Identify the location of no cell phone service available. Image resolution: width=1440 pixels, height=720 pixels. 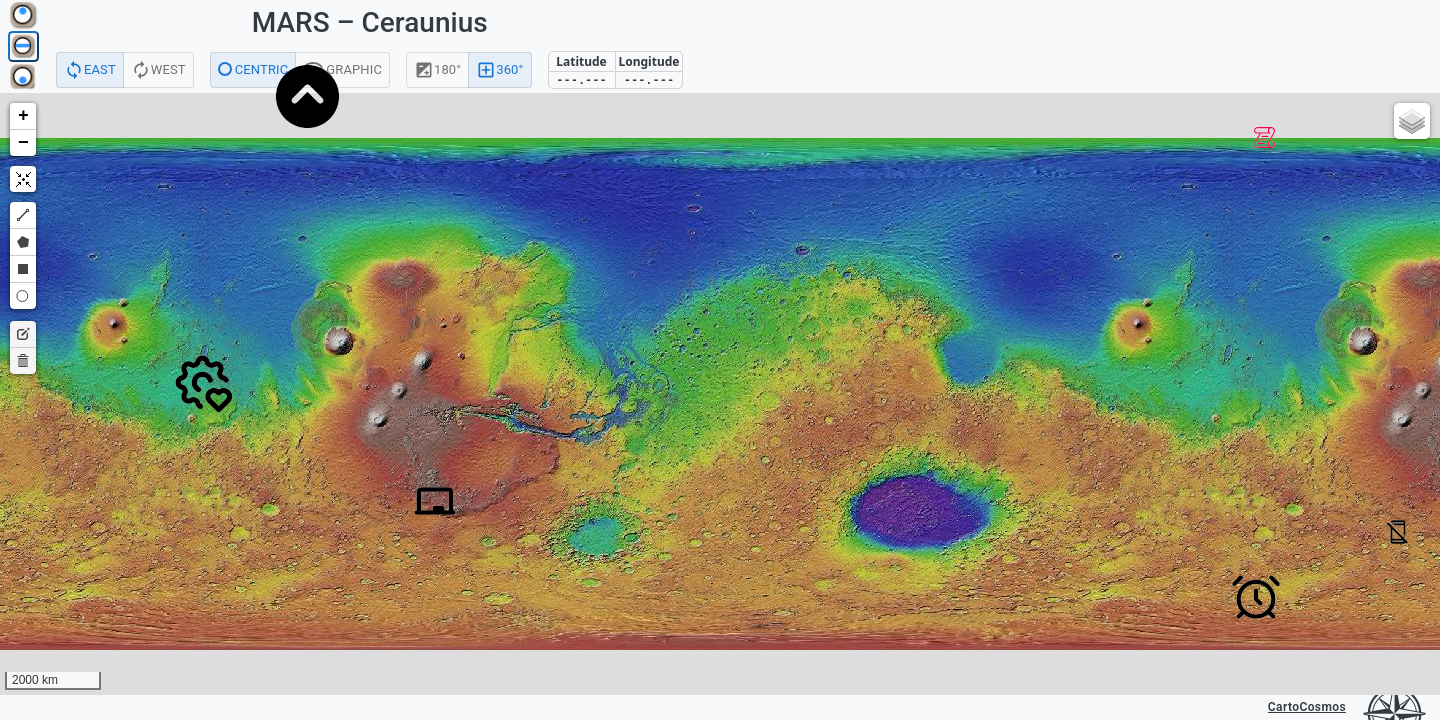
(1398, 532).